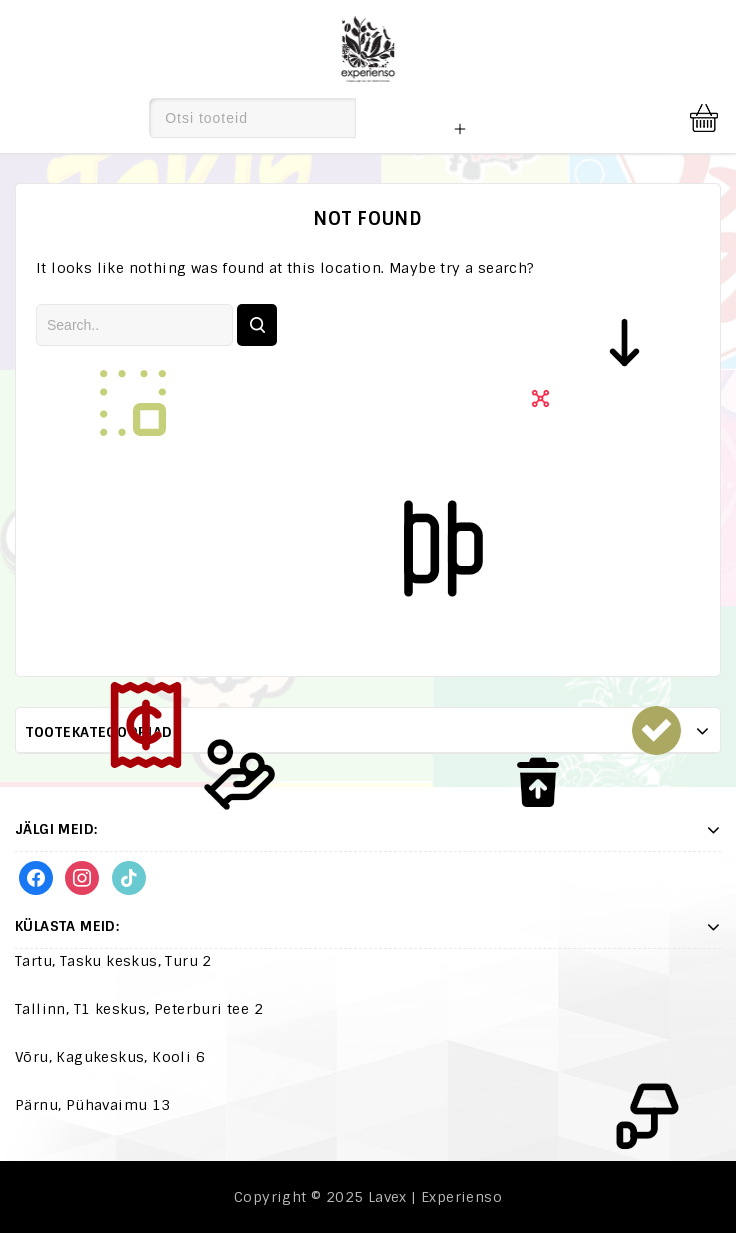  What do you see at coordinates (443, 548) in the screenshot?
I see `distribute objects from the left edge` at bounding box center [443, 548].